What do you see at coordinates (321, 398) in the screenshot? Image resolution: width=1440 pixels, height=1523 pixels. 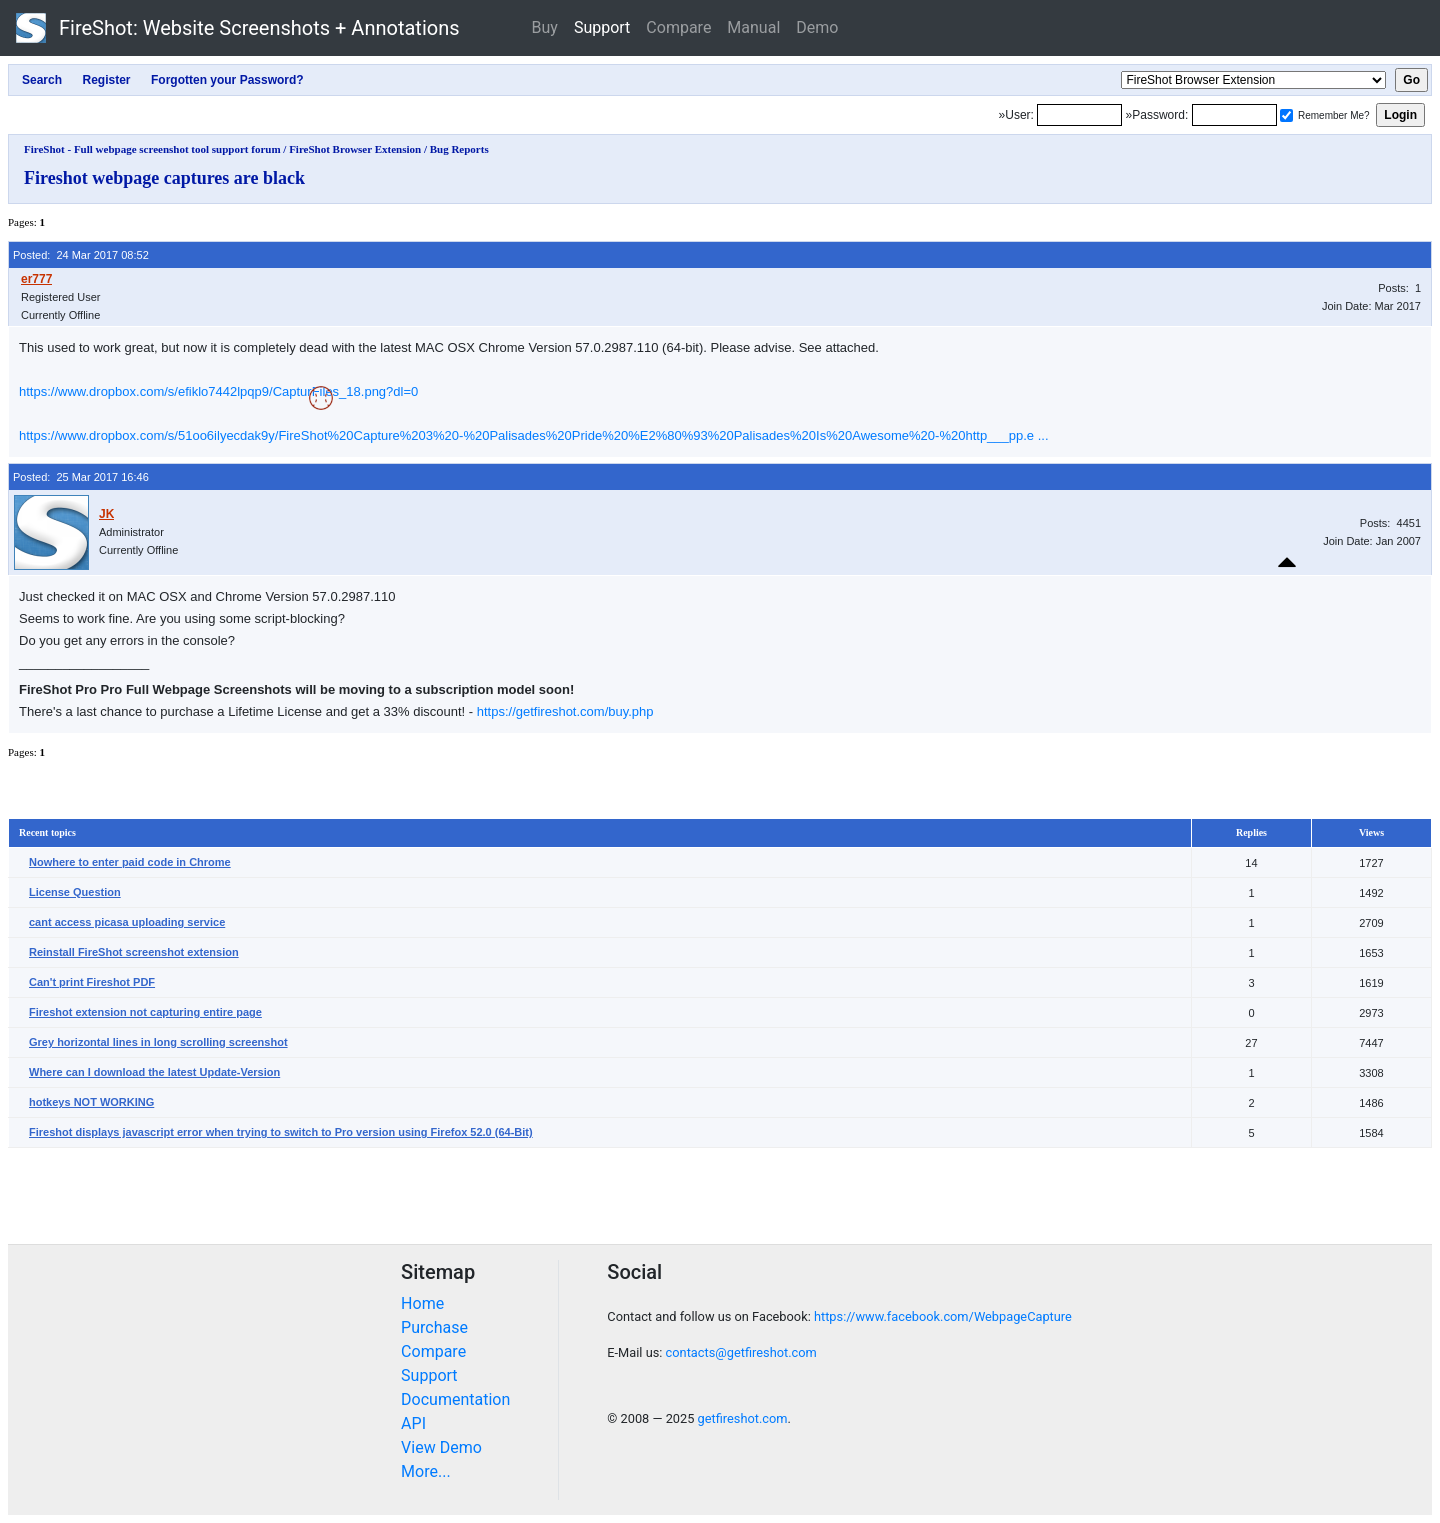 I see `view baseball scores or stats` at bounding box center [321, 398].